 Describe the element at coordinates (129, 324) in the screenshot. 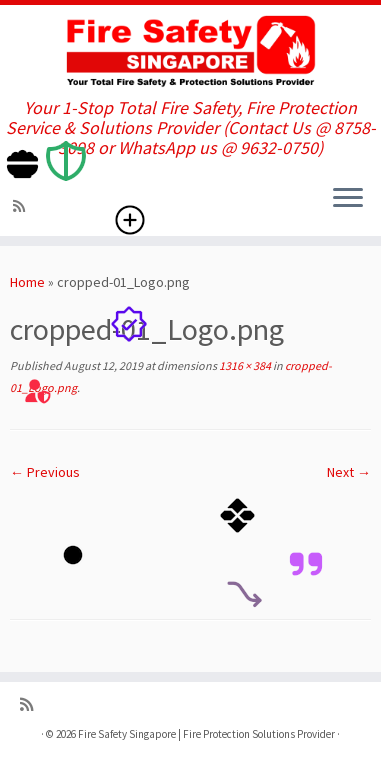

I see `indicates a verified or authenticated account` at that location.